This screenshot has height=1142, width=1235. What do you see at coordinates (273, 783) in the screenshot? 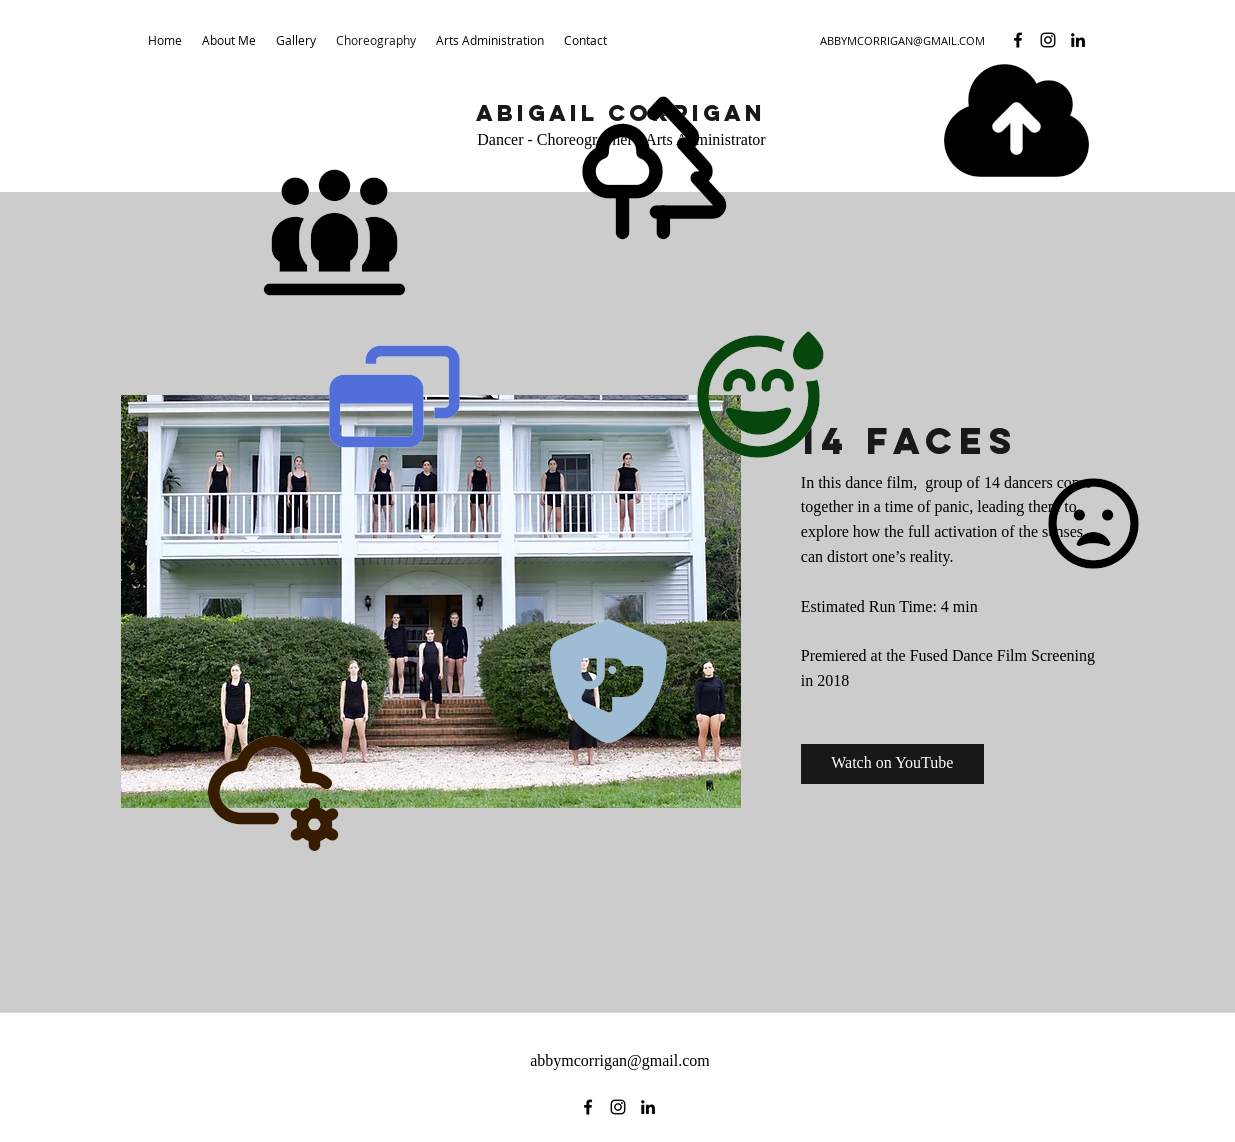
I see `access cloud service settings` at bounding box center [273, 783].